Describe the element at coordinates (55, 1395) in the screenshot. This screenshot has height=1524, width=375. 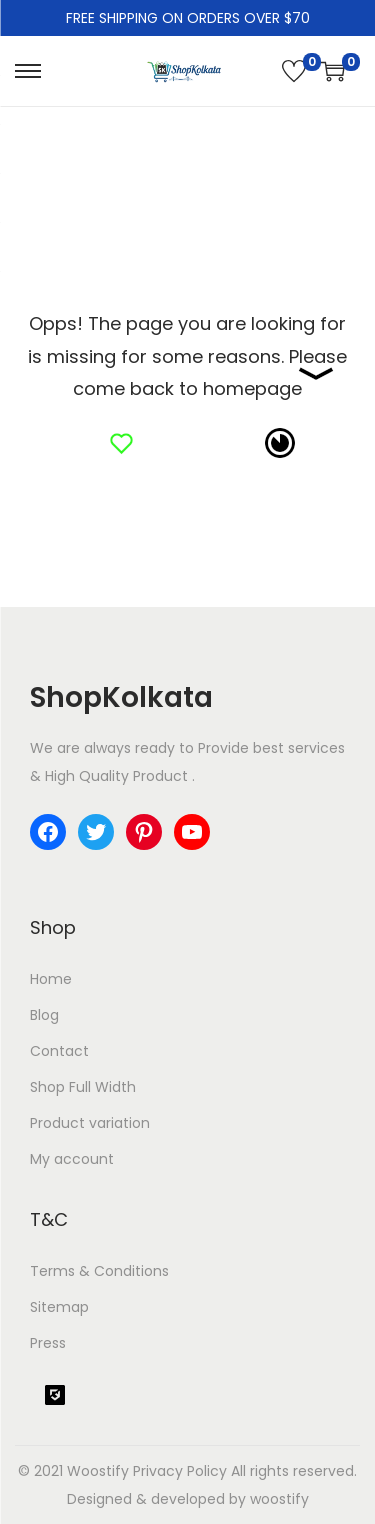
I see `clubforce app or service logo` at that location.